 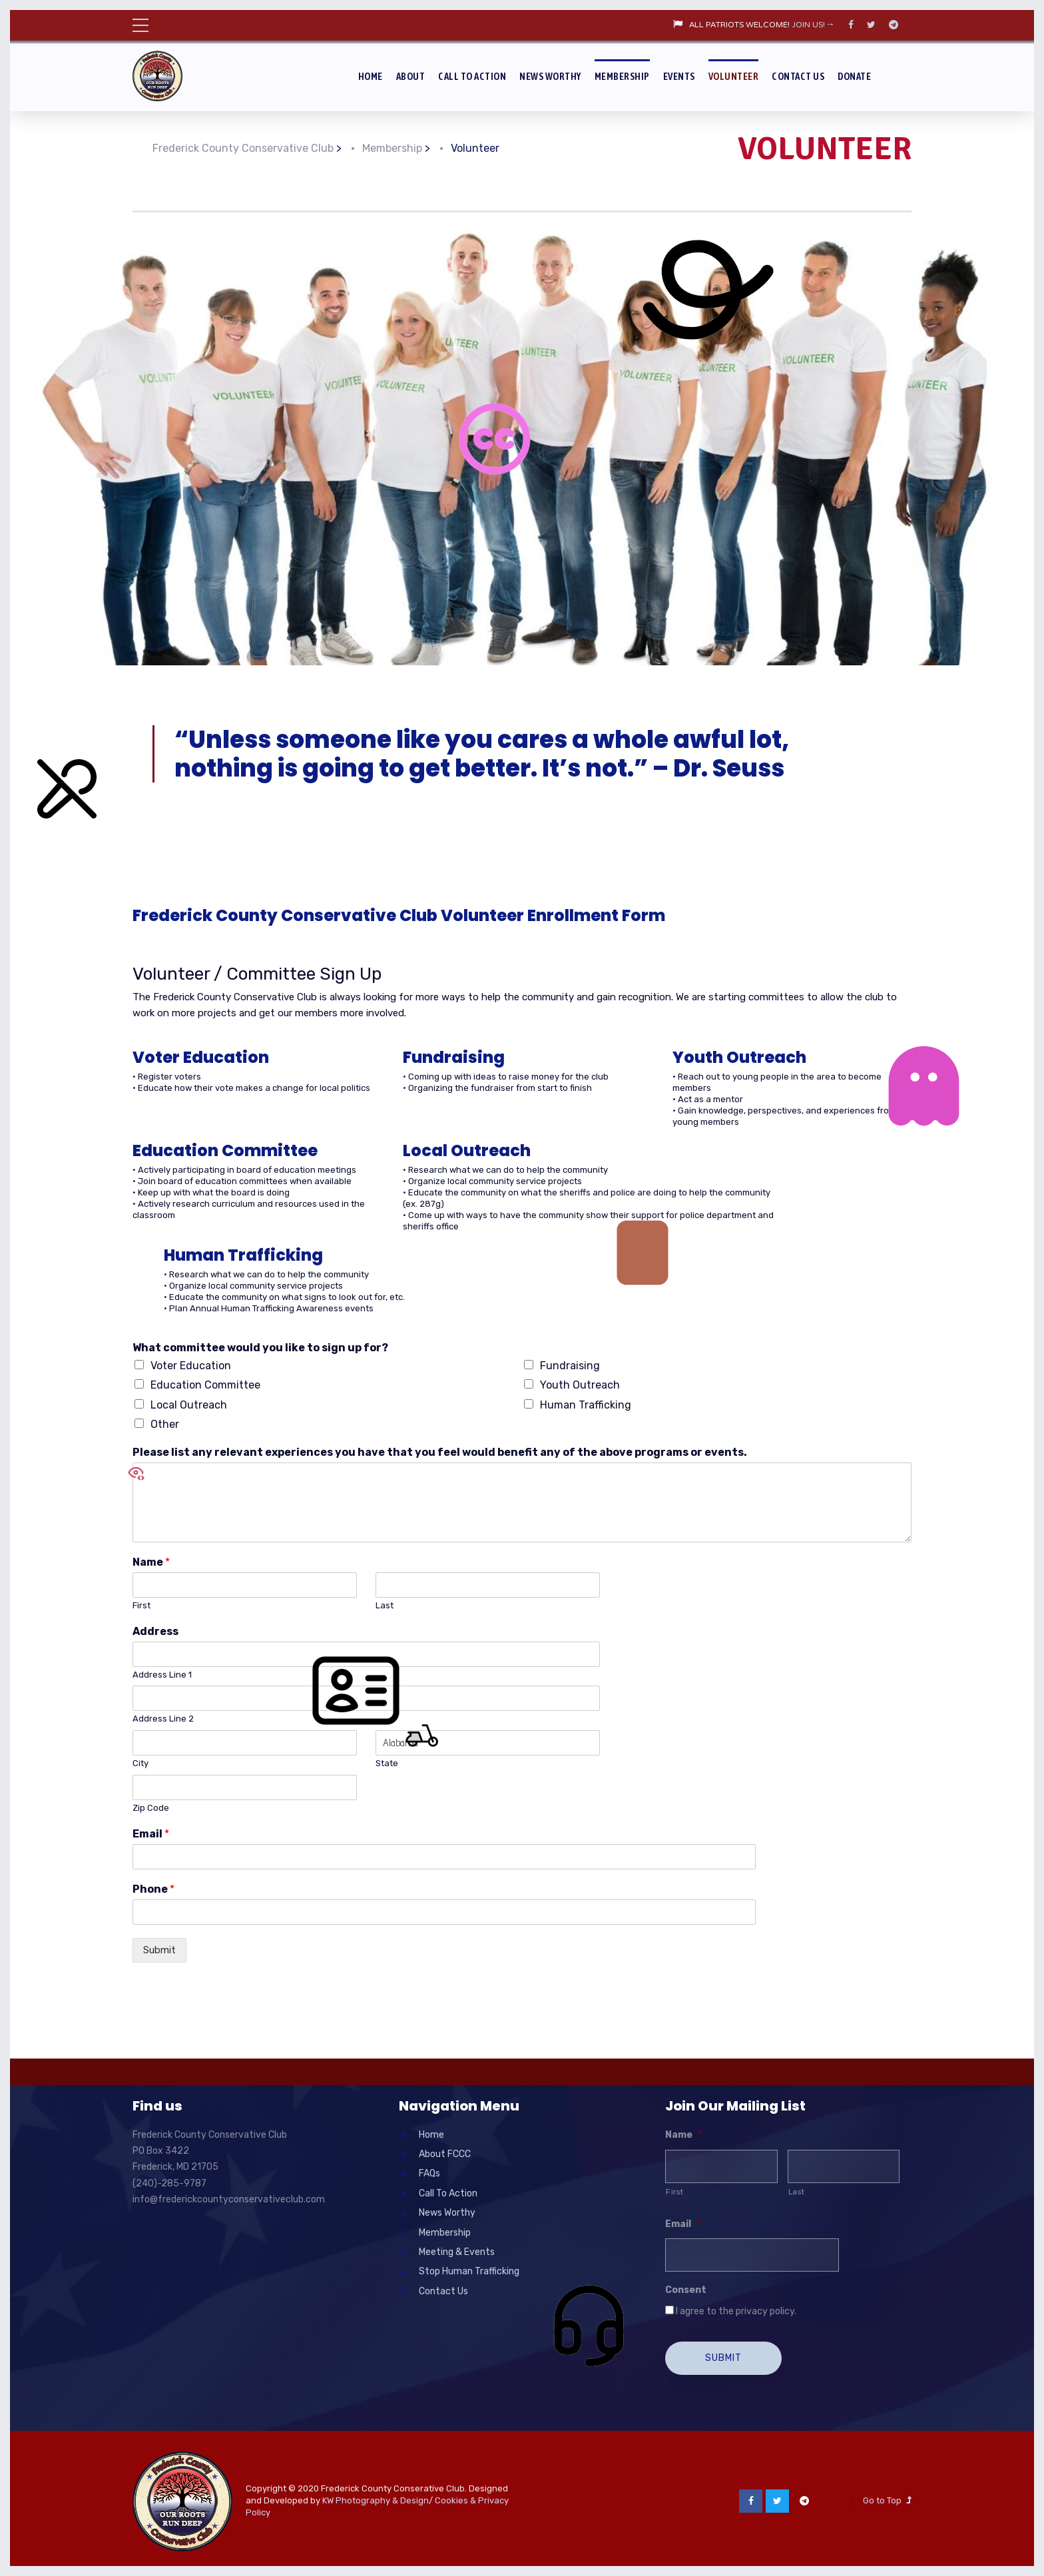 I want to click on view source code or inspect element, so click(x=136, y=1472).